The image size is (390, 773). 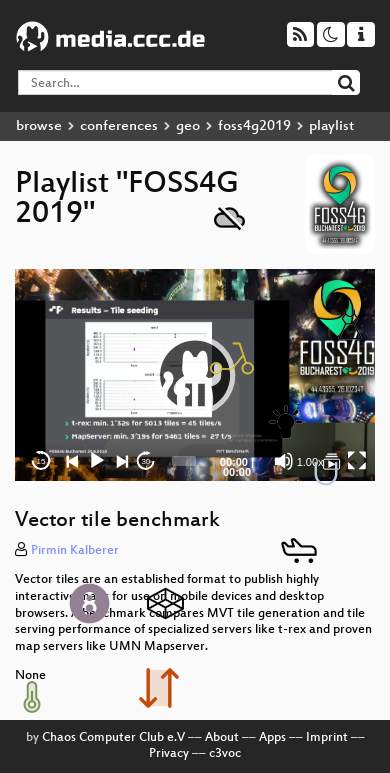 What do you see at coordinates (299, 550) in the screenshot?
I see `flight has landed or is on the ground` at bounding box center [299, 550].